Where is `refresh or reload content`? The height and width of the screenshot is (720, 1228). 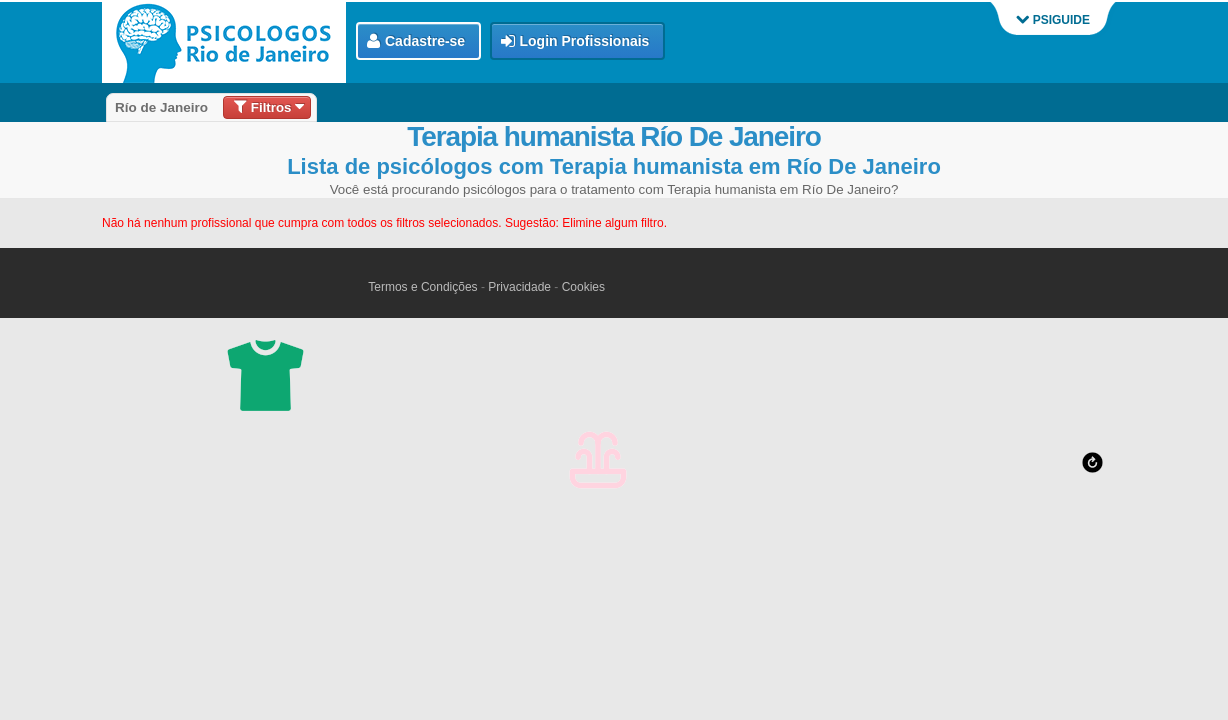 refresh or reload content is located at coordinates (1092, 462).